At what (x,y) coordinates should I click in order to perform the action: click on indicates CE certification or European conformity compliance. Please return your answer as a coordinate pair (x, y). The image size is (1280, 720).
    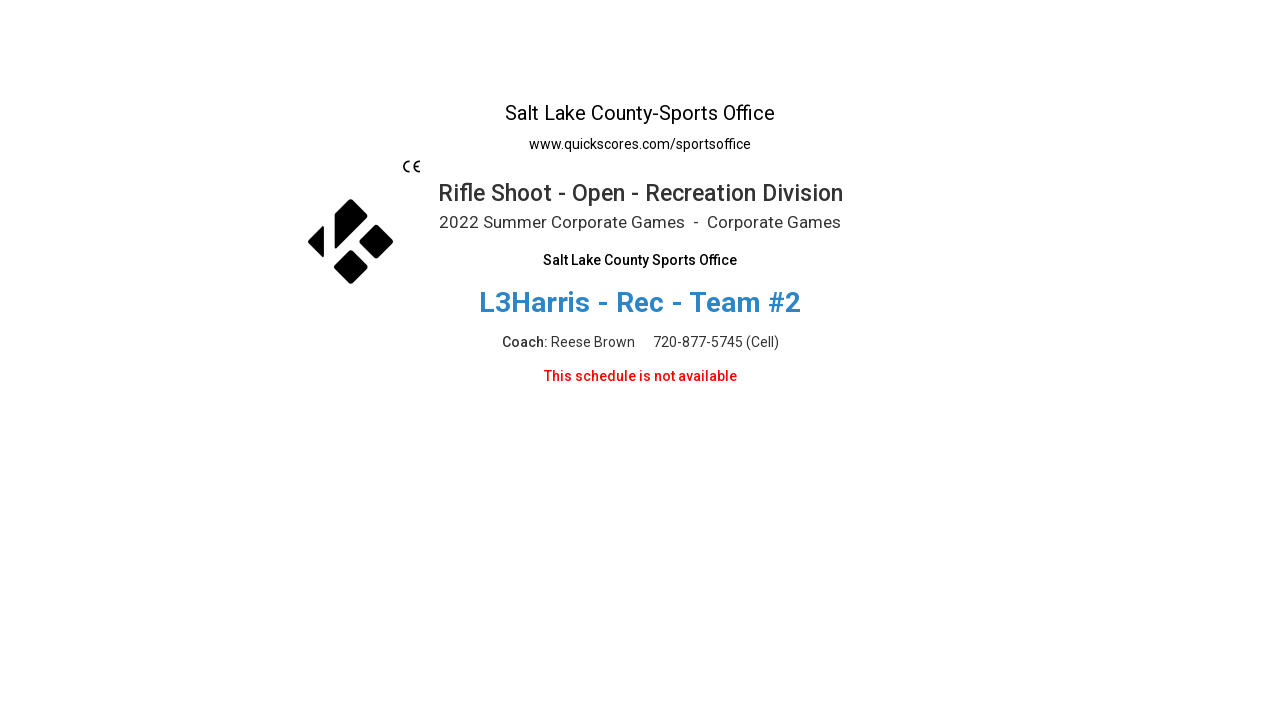
    Looking at the image, I should click on (411, 166).